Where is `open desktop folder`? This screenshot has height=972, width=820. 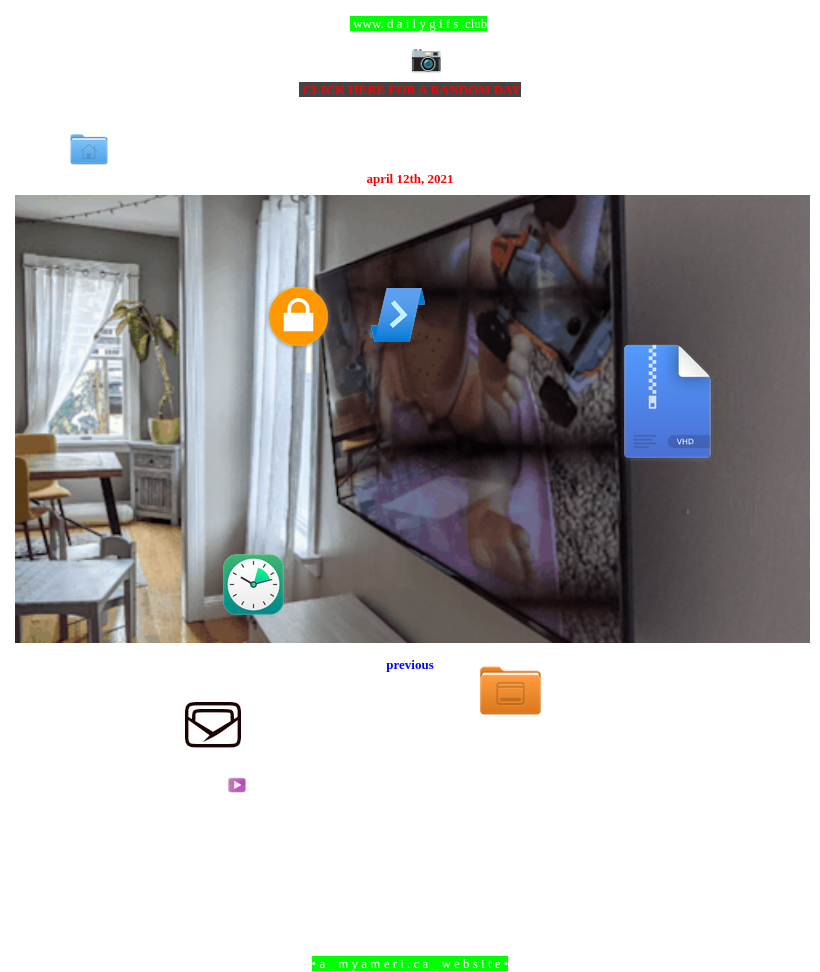 open desktop folder is located at coordinates (510, 690).